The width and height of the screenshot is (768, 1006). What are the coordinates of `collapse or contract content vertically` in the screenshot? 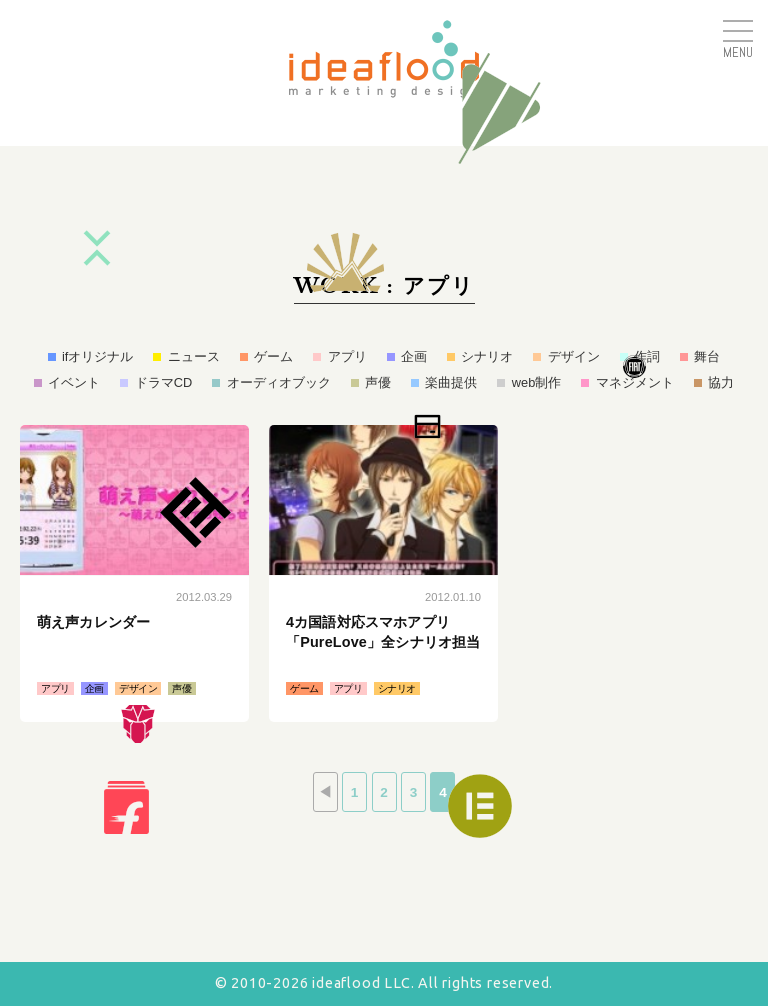 It's located at (97, 248).